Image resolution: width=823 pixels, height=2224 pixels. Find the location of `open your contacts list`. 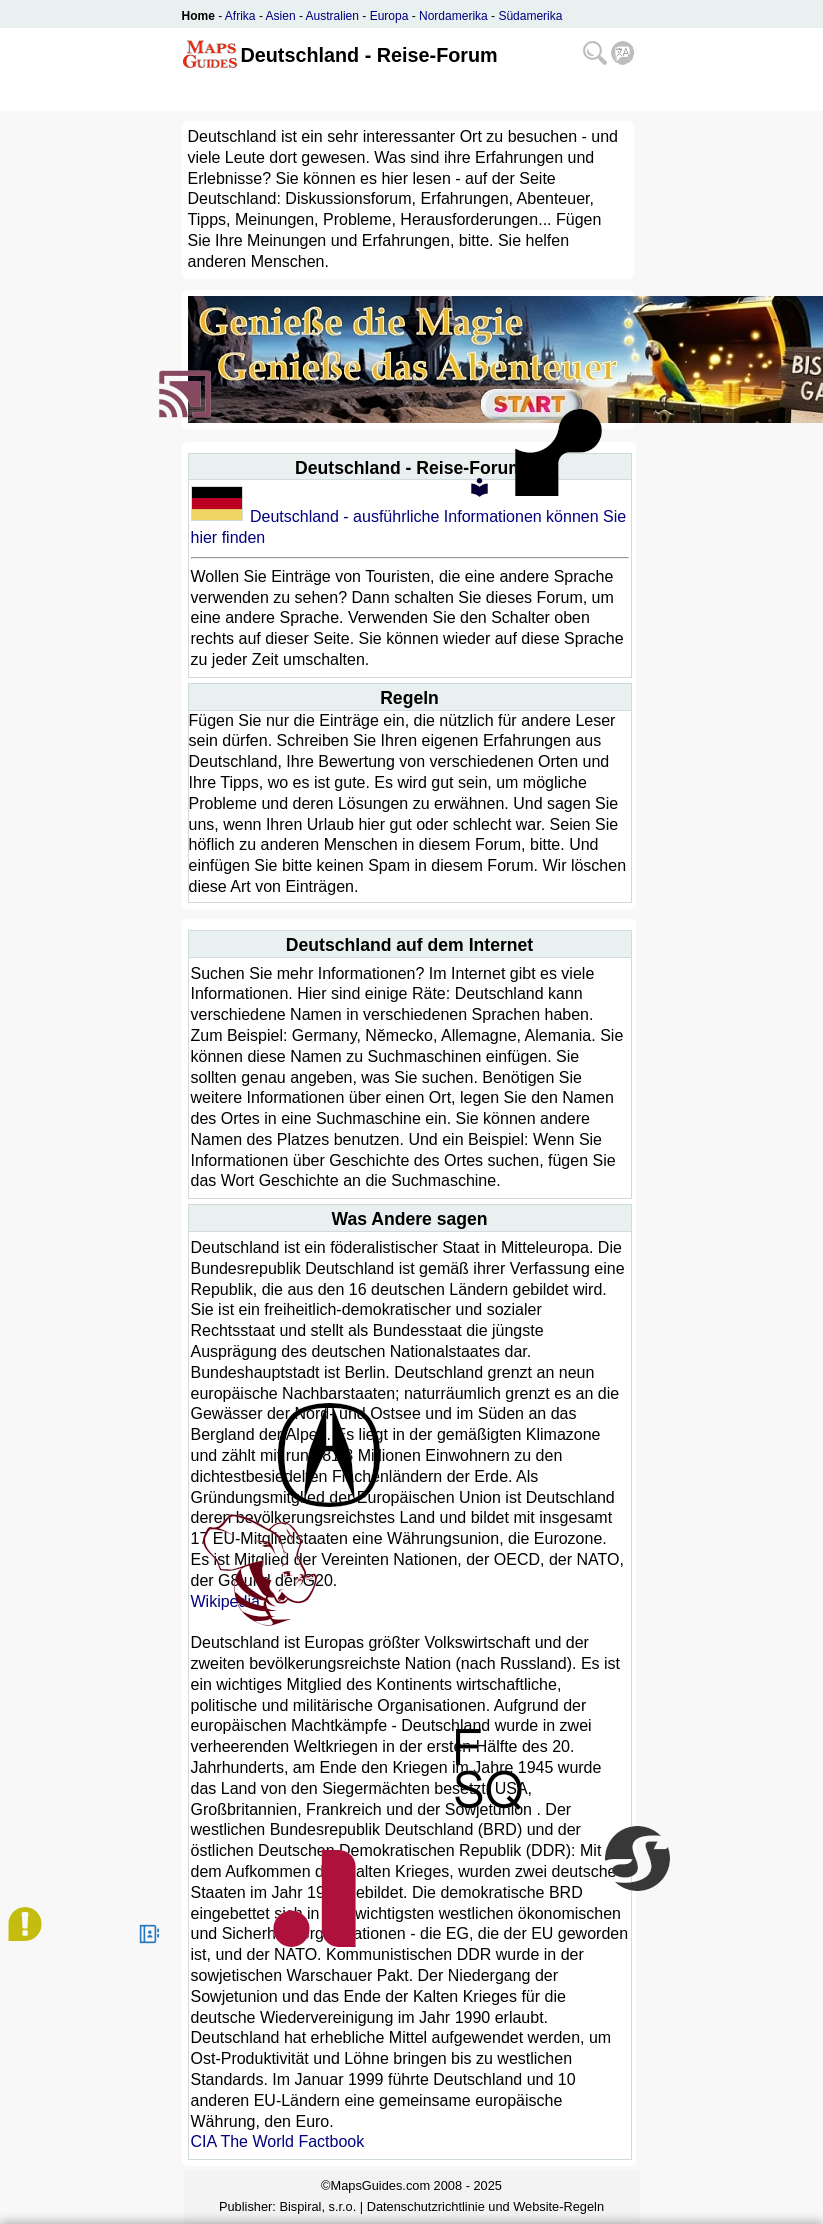

open your contacts list is located at coordinates (148, 1934).